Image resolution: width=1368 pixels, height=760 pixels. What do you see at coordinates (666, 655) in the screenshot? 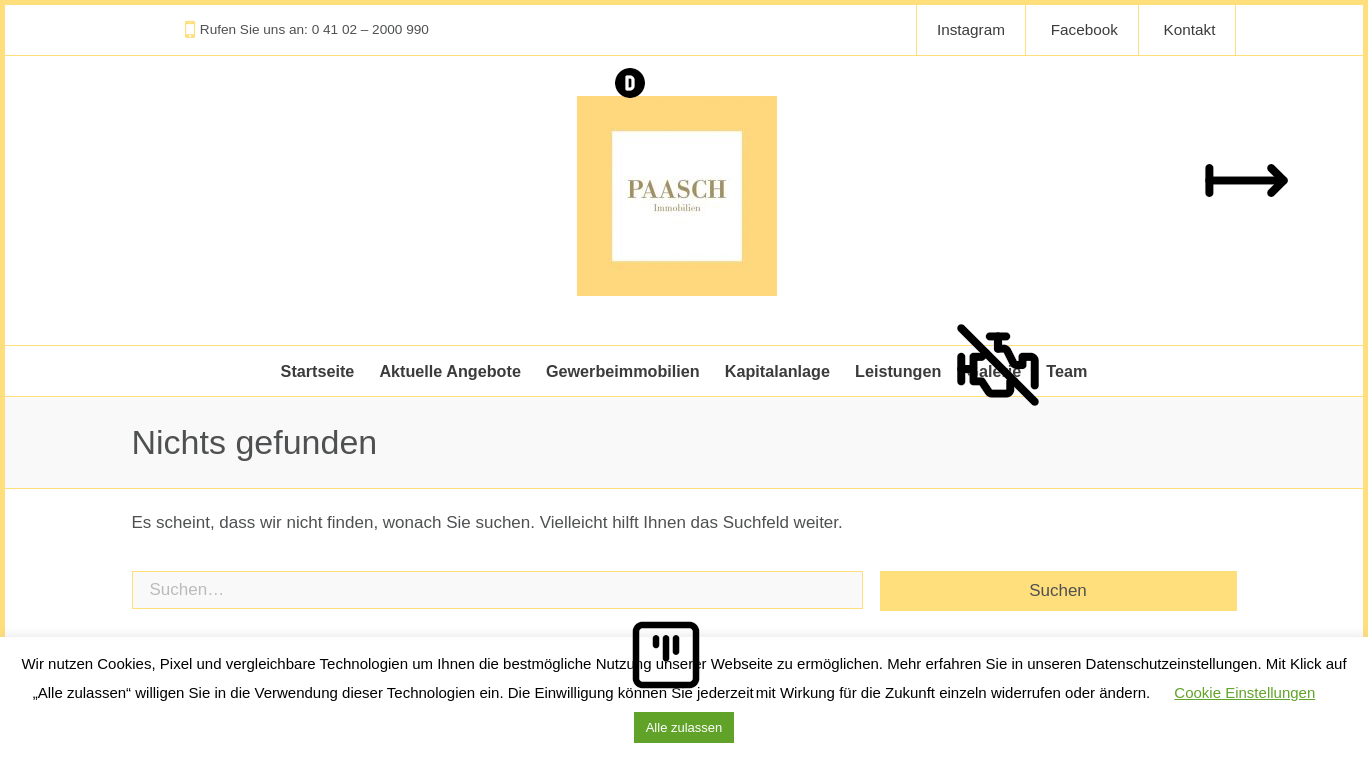
I see `align content to top center of container` at bounding box center [666, 655].